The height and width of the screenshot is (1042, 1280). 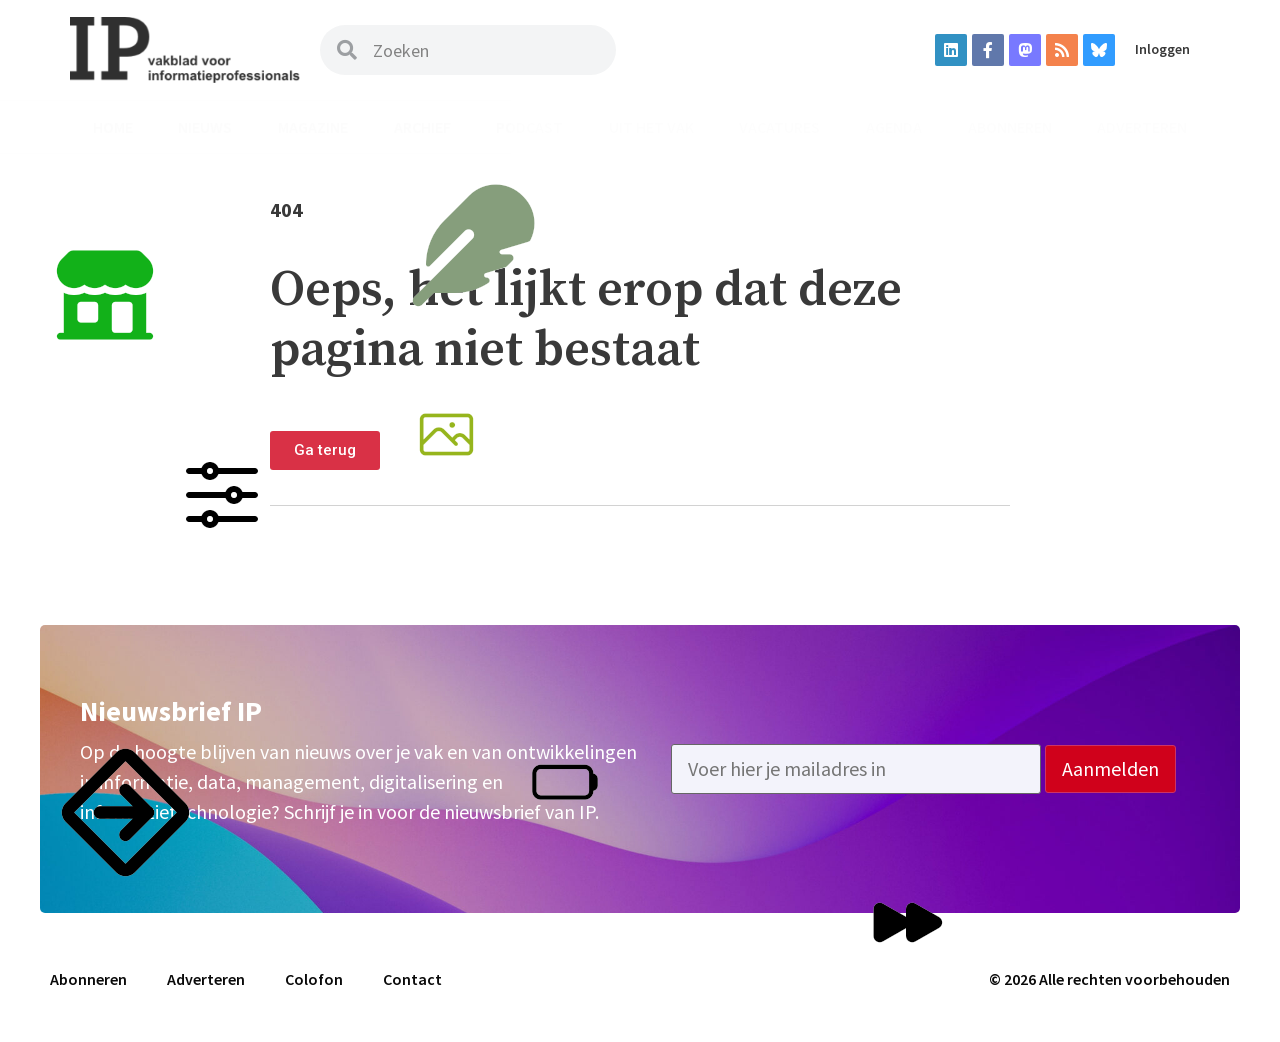 What do you see at coordinates (222, 495) in the screenshot?
I see `adjust settings or preferences` at bounding box center [222, 495].